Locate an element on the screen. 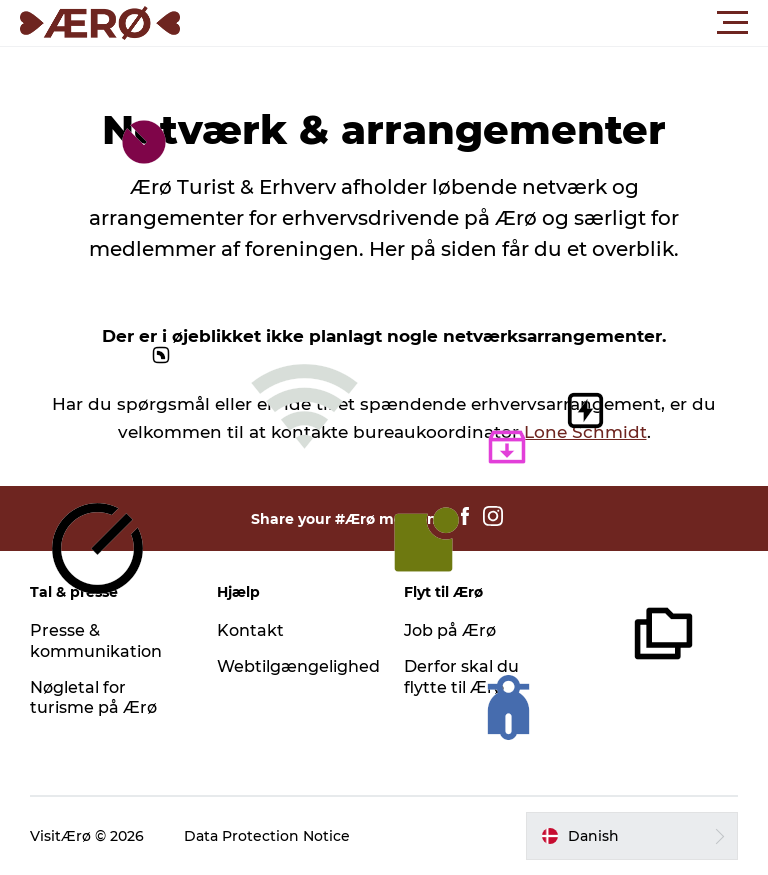  locate nearby AED (automated external defibrillator) is located at coordinates (585, 410).